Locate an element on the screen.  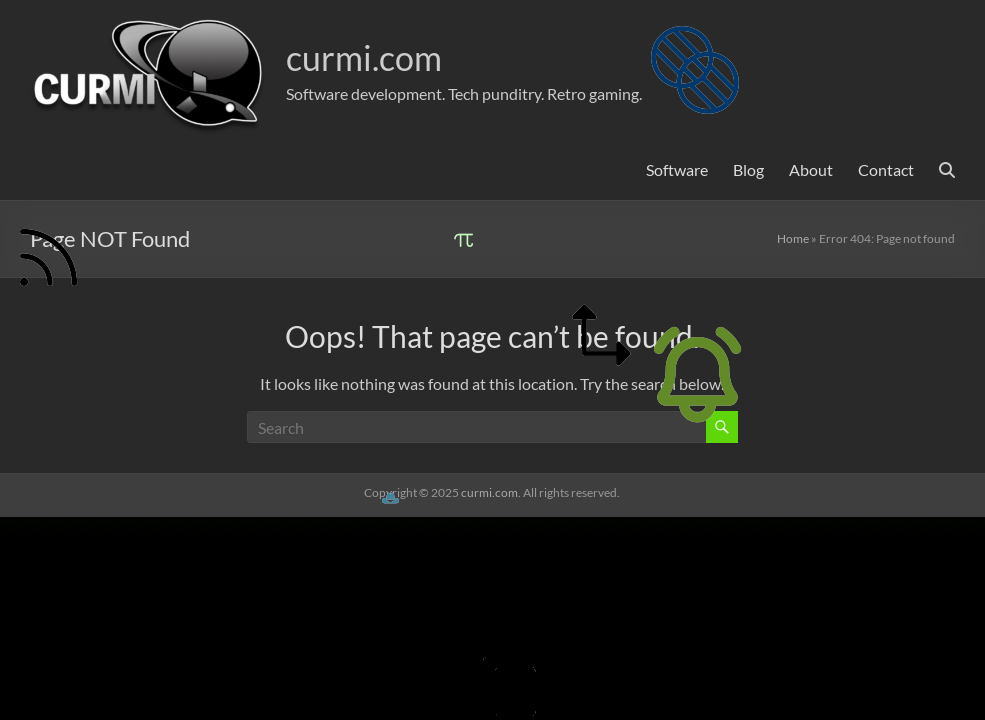
copy to clipboard is located at coordinates (511, 686).